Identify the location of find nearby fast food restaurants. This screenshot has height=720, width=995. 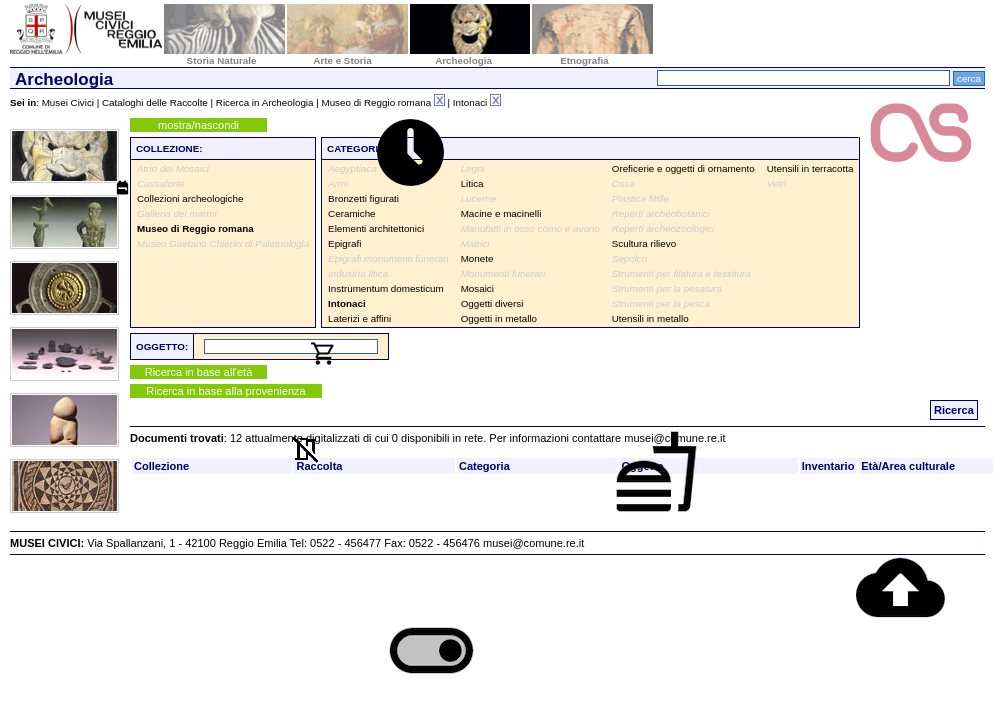
(656, 471).